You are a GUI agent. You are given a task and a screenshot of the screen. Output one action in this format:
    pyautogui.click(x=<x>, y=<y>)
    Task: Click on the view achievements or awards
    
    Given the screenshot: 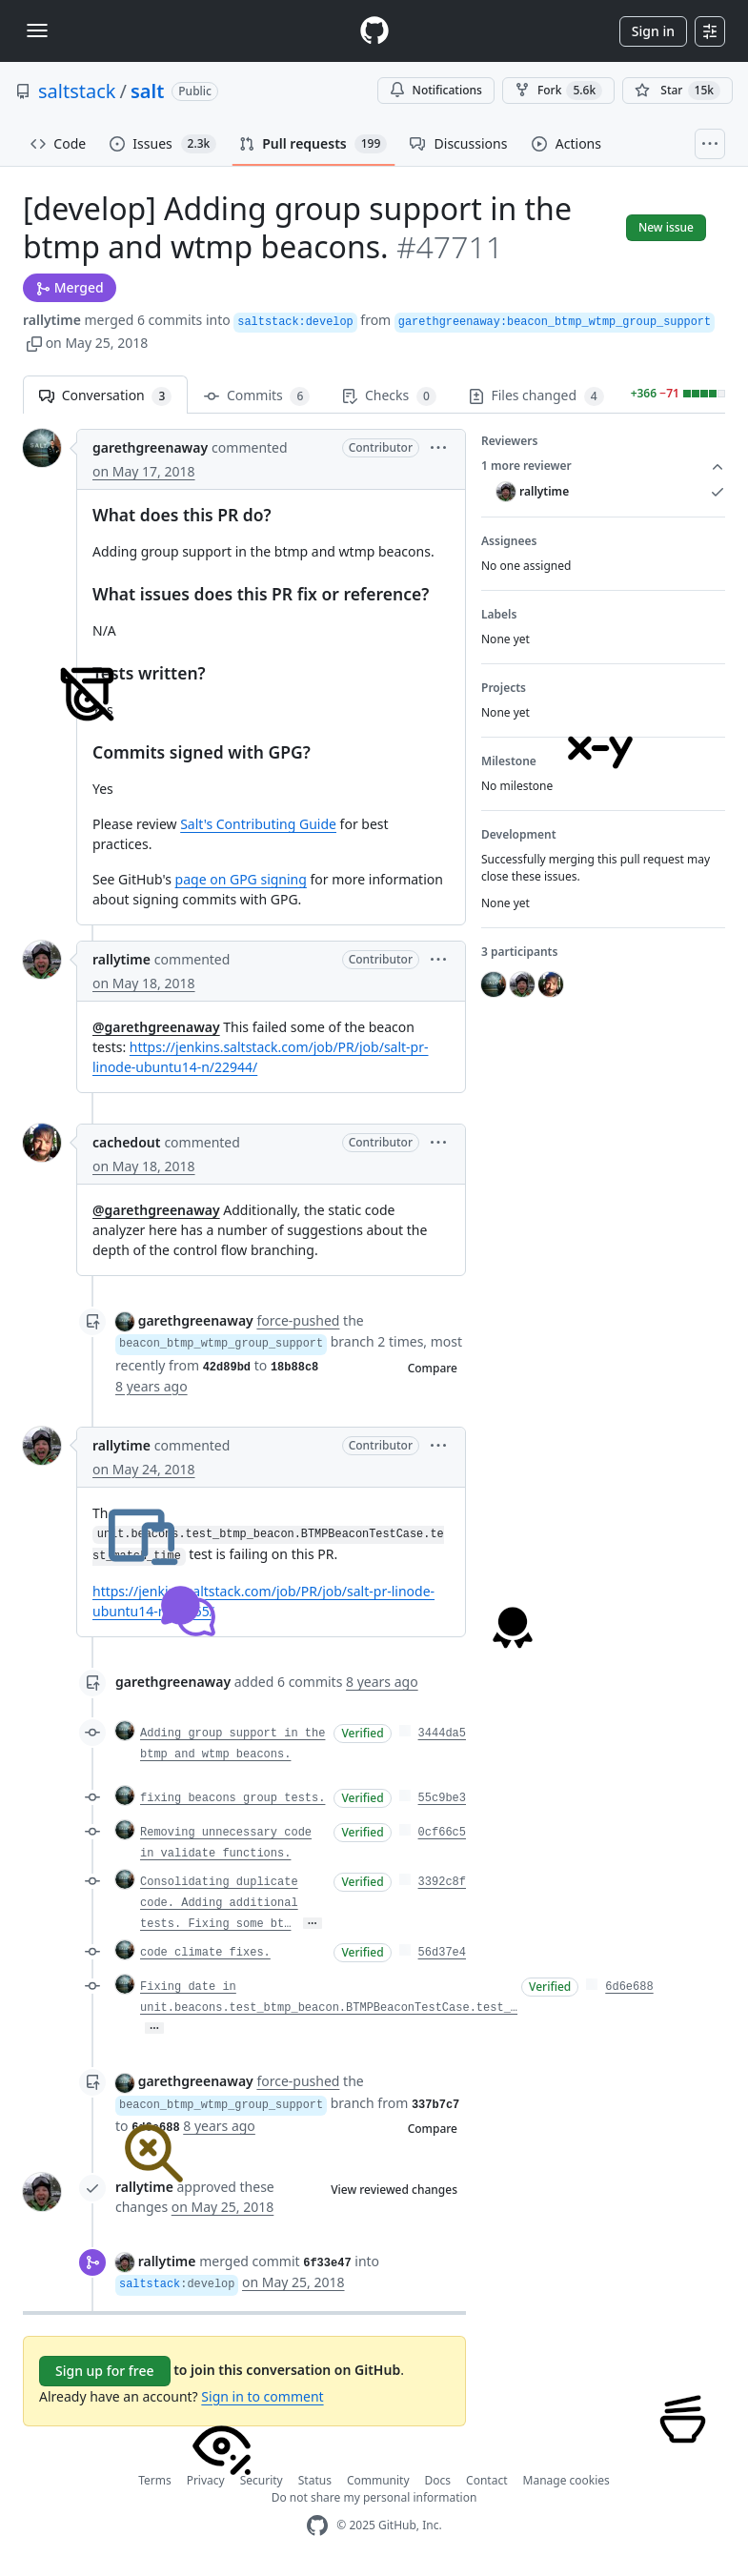 What is the action you would take?
    pyautogui.click(x=513, y=1628)
    